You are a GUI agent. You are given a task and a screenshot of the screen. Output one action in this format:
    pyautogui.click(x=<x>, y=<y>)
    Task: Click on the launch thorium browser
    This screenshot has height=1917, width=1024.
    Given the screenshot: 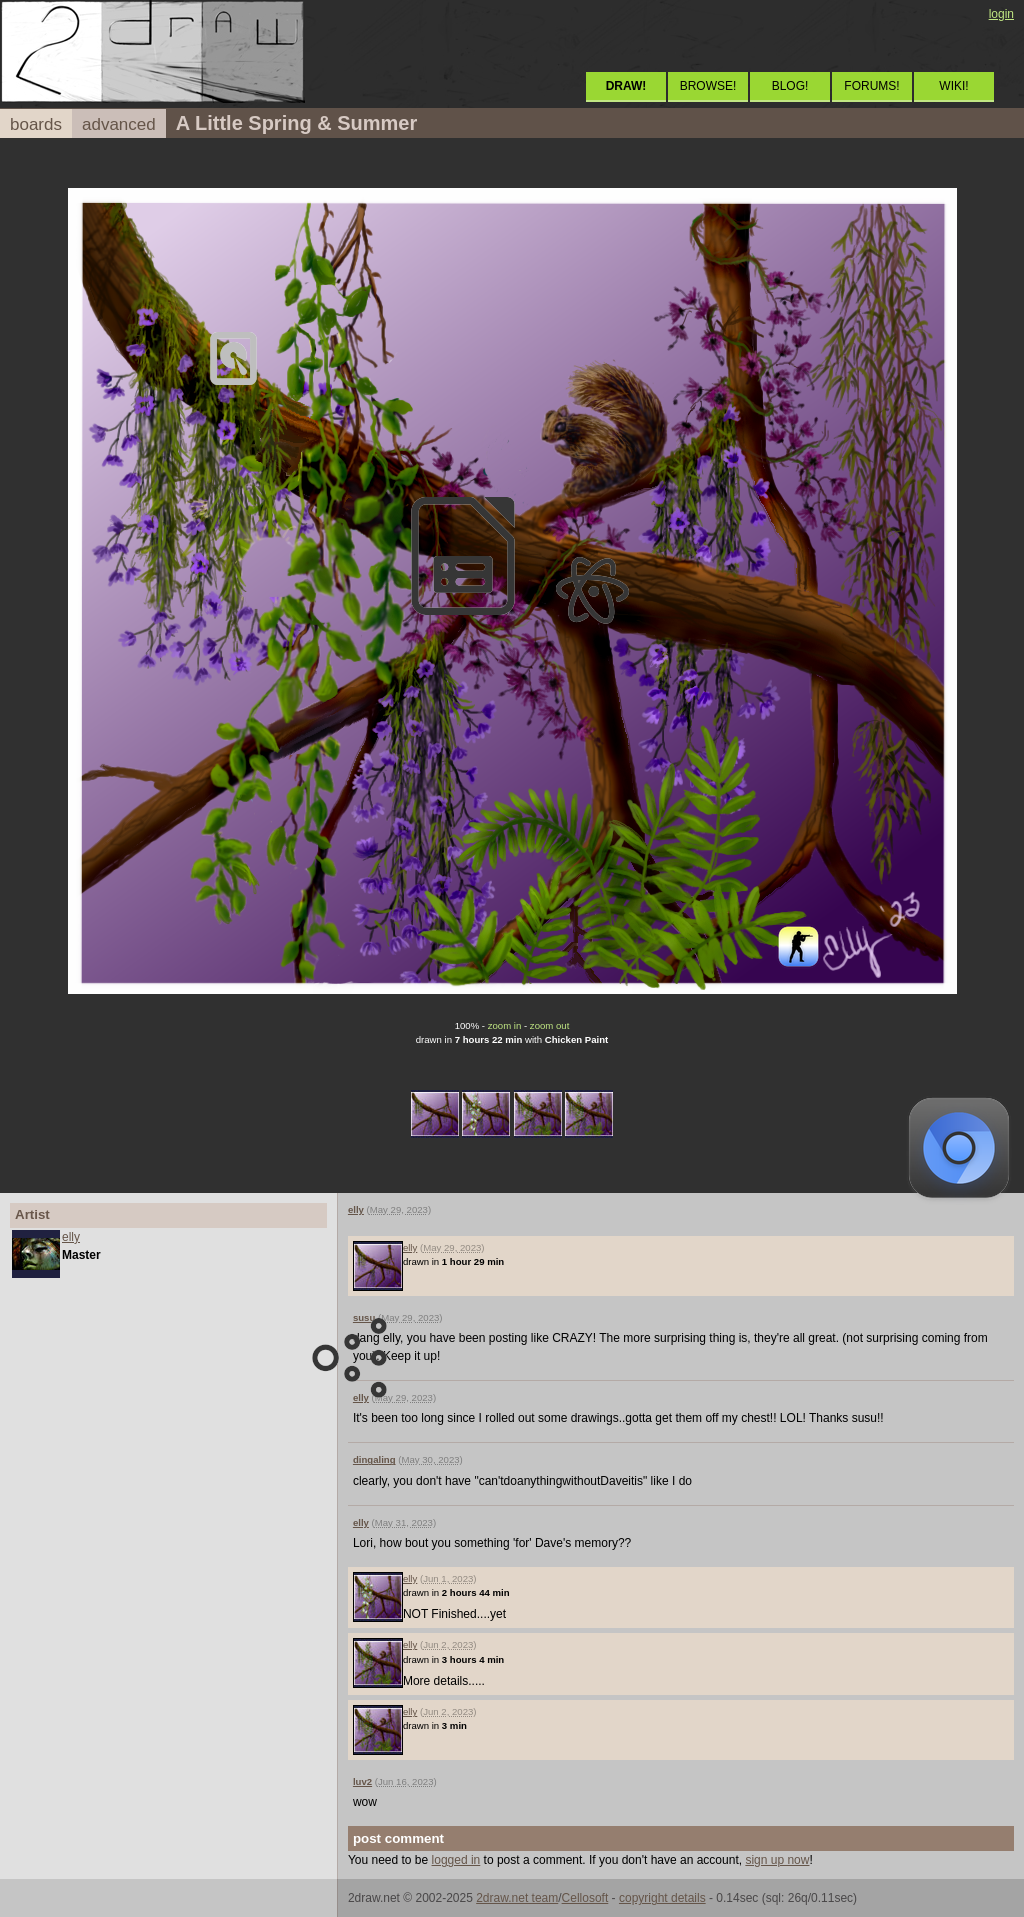 What is the action you would take?
    pyautogui.click(x=959, y=1148)
    